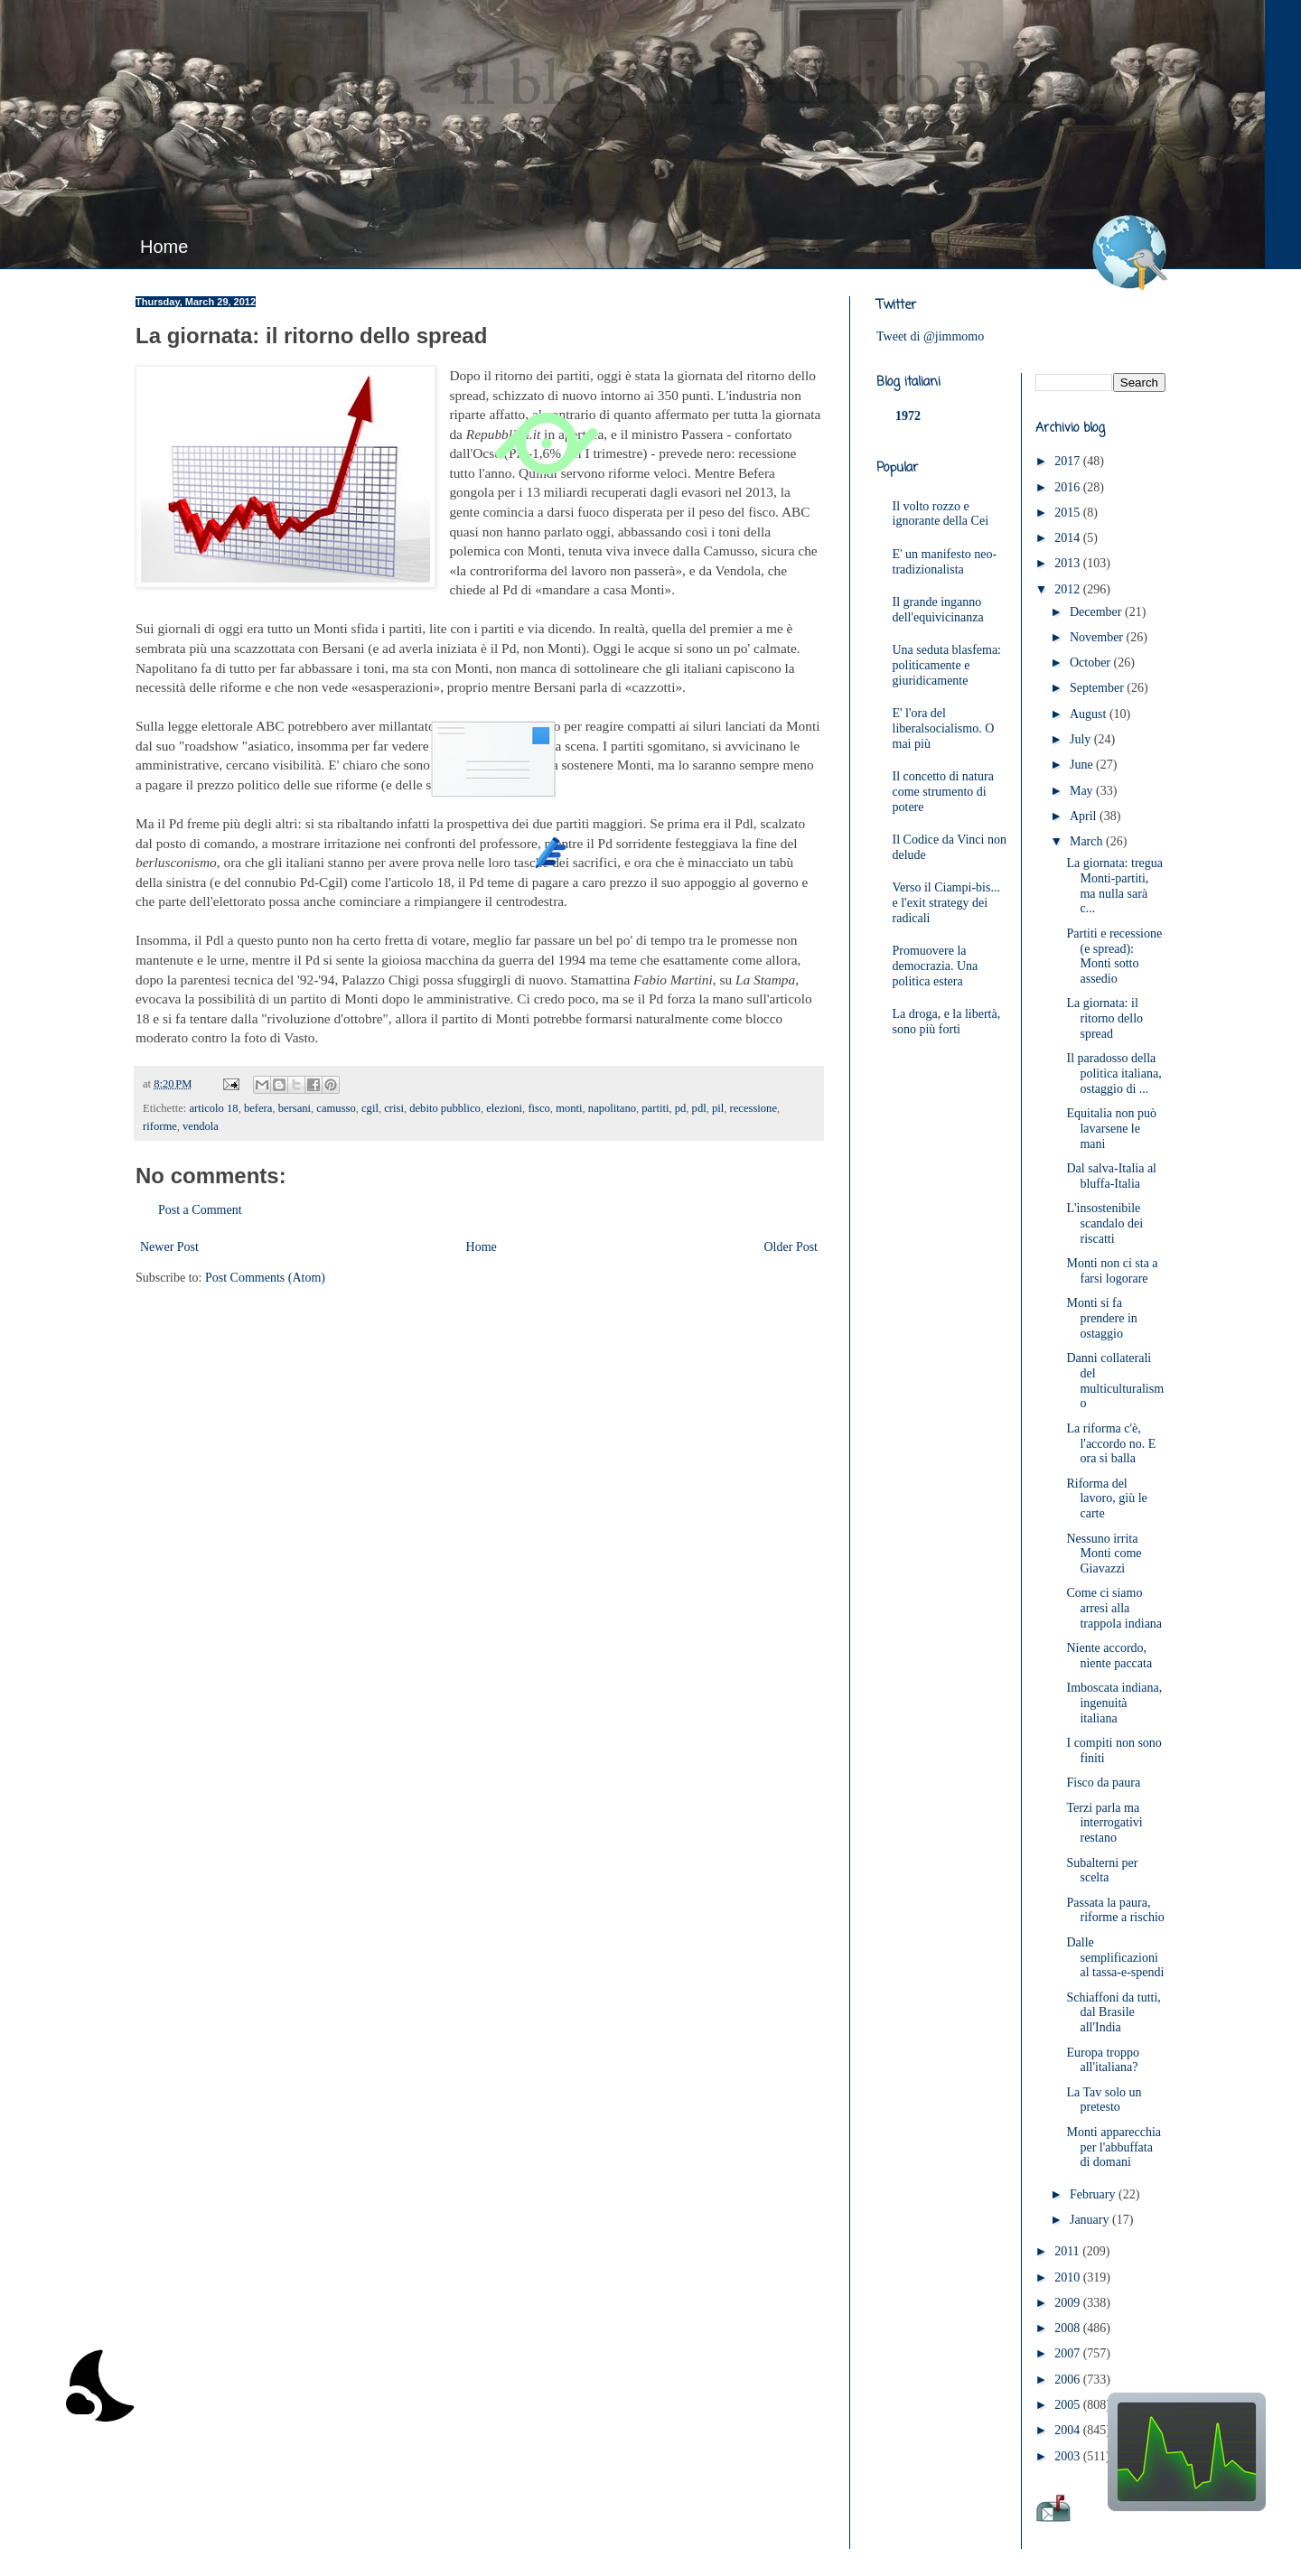  I want to click on select epicene or non-binary gender option, so click(547, 443).